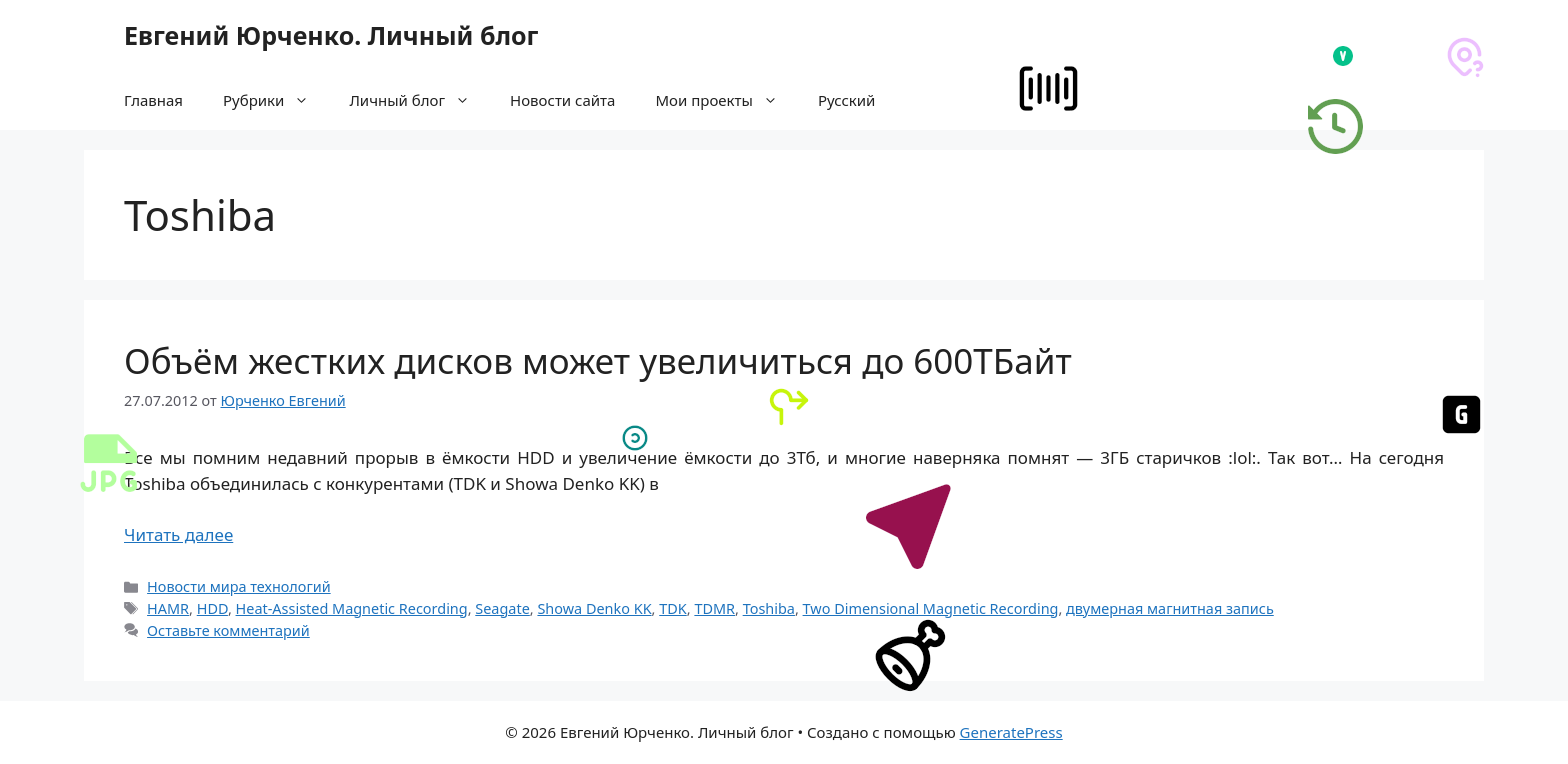 The height and width of the screenshot is (764, 1568). What do you see at coordinates (1464, 56) in the screenshot?
I see `unknown or unconfirmed location` at bounding box center [1464, 56].